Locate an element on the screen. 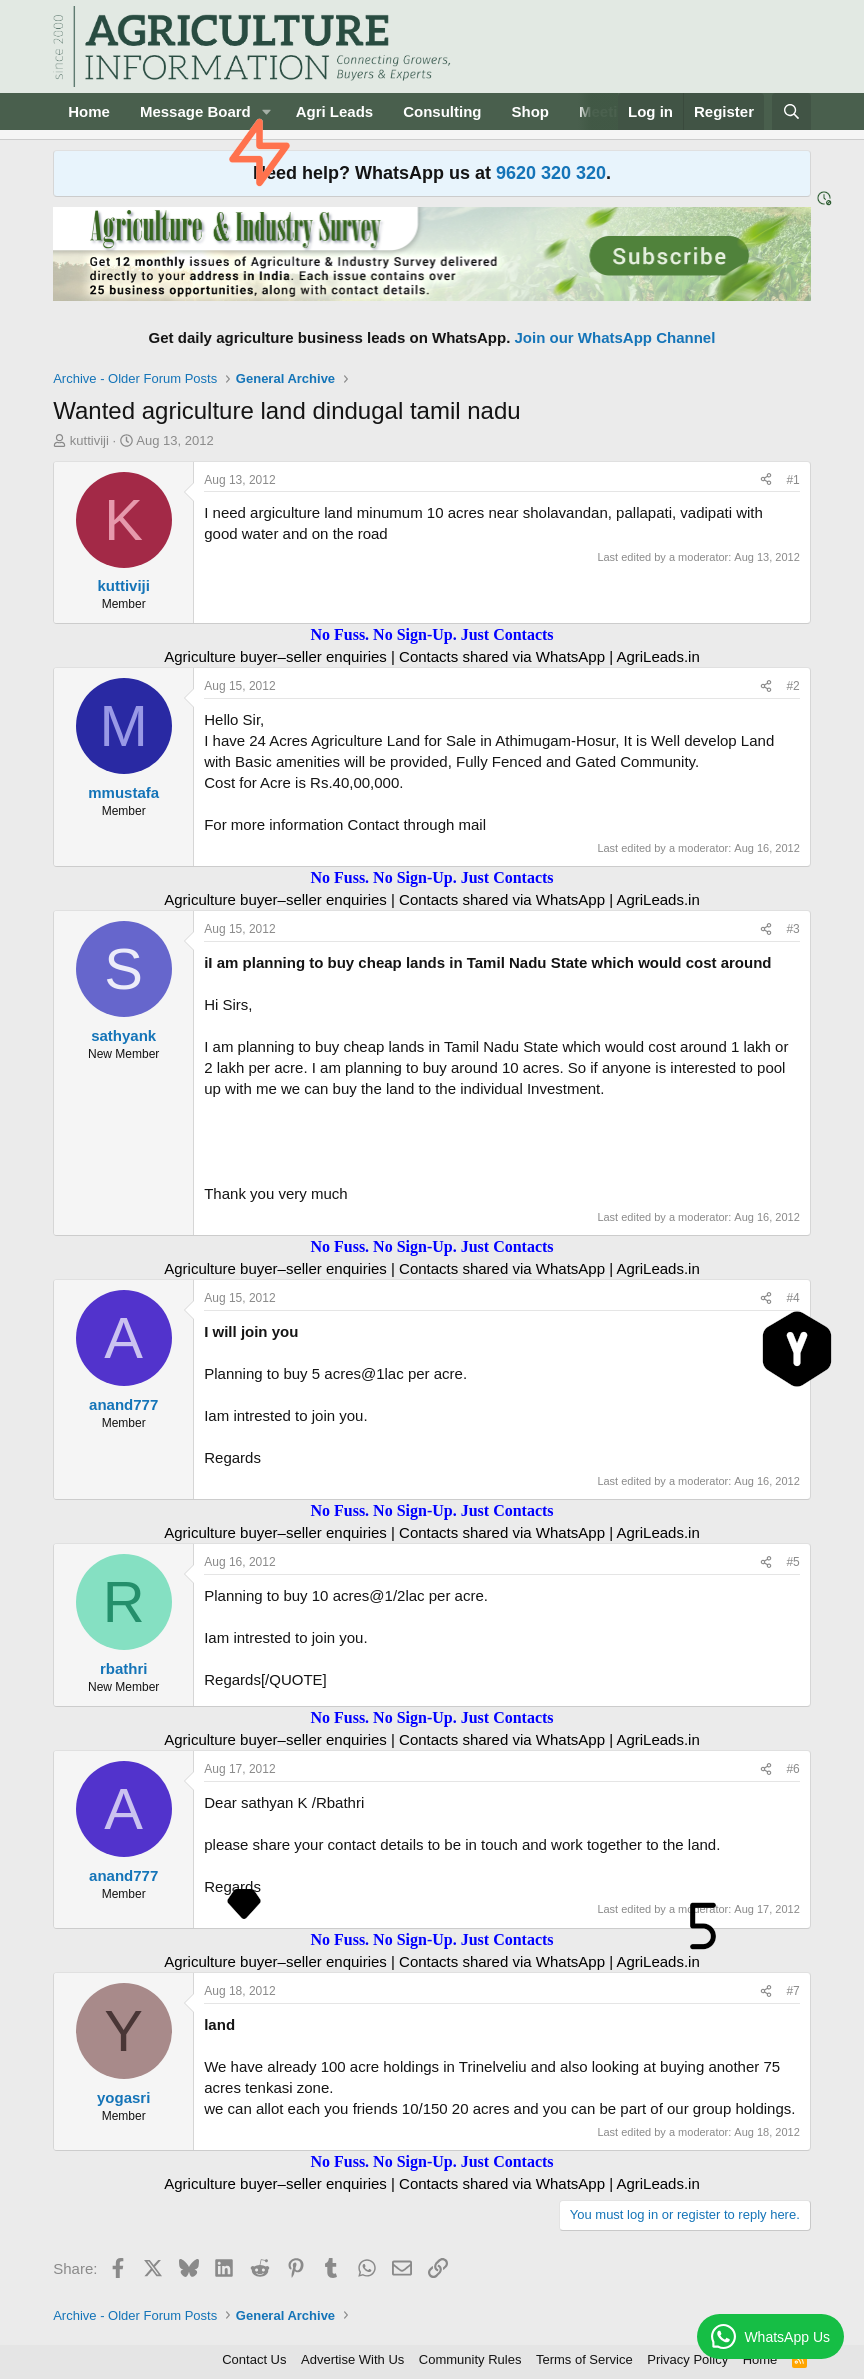  supabase logo - open source database platform is located at coordinates (259, 152).